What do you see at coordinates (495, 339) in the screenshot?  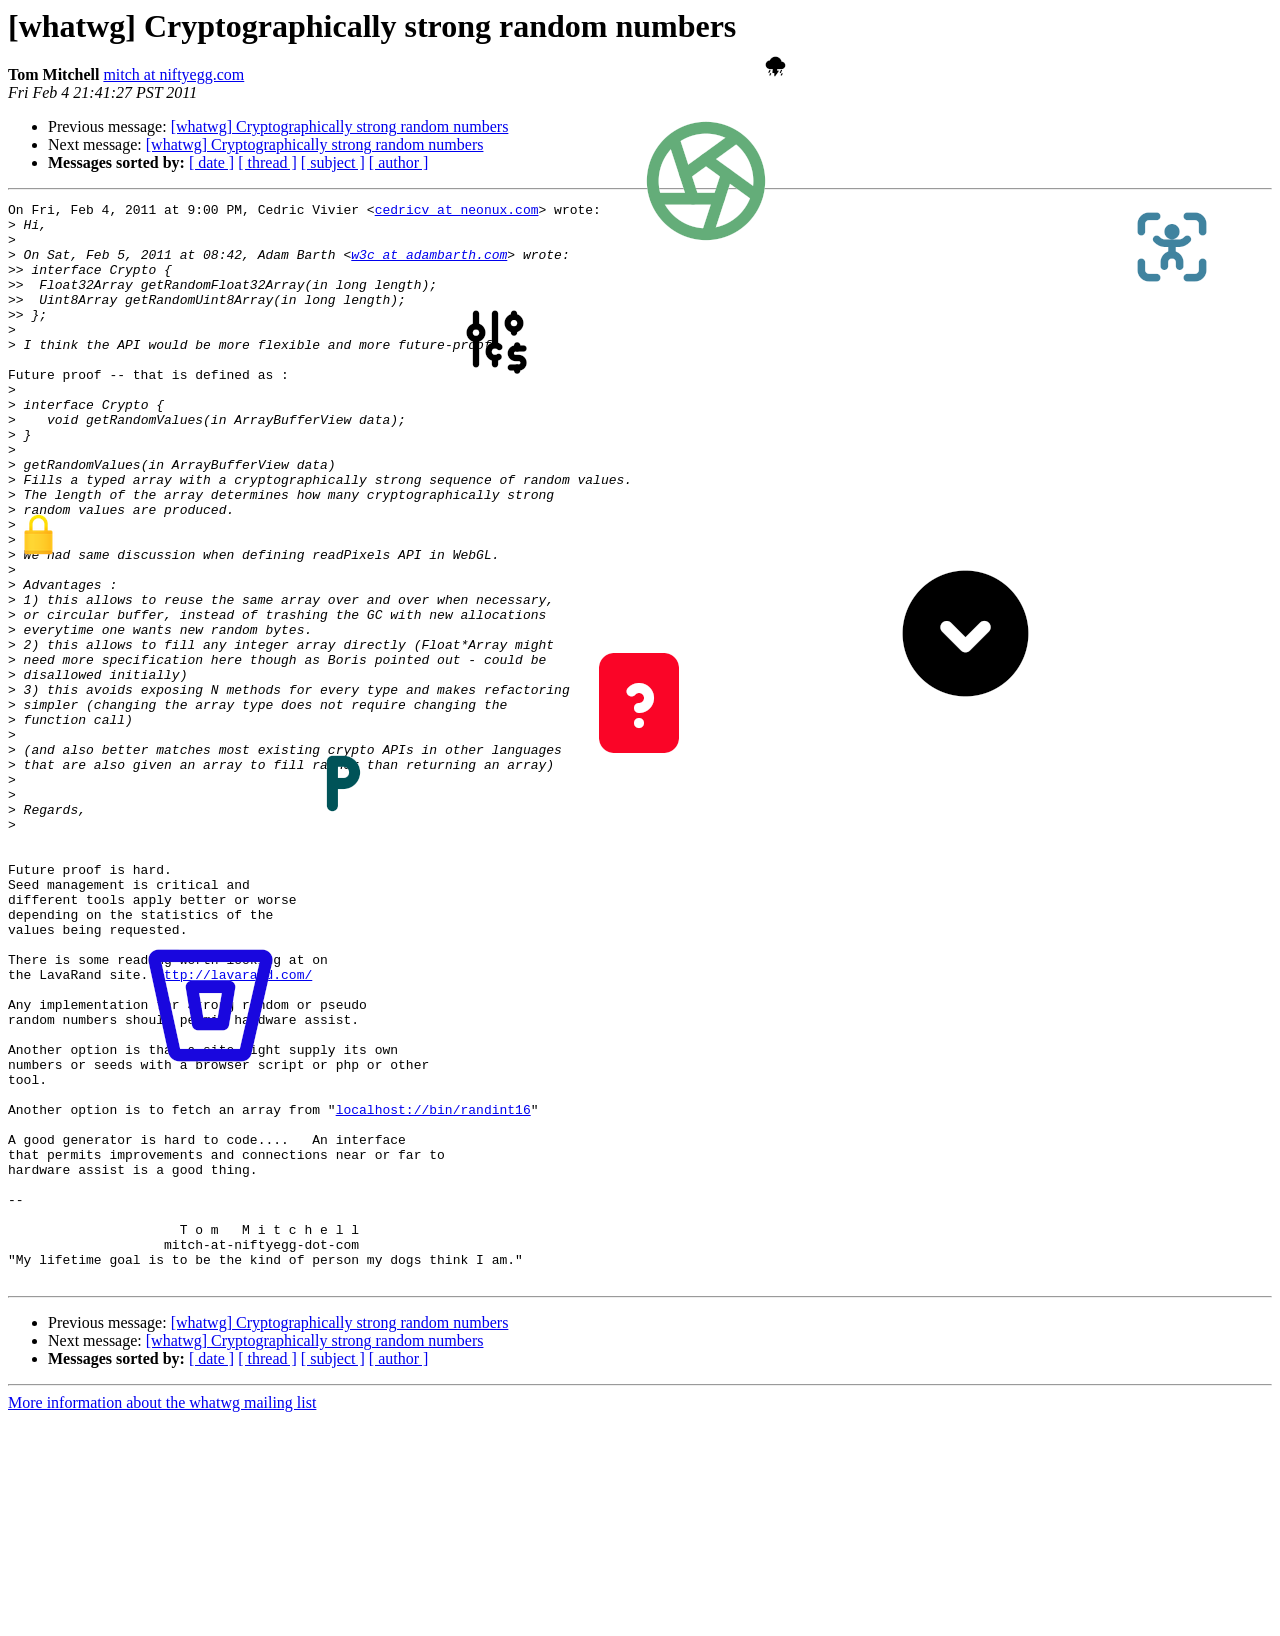 I see `adjust pricing or cost settings` at bounding box center [495, 339].